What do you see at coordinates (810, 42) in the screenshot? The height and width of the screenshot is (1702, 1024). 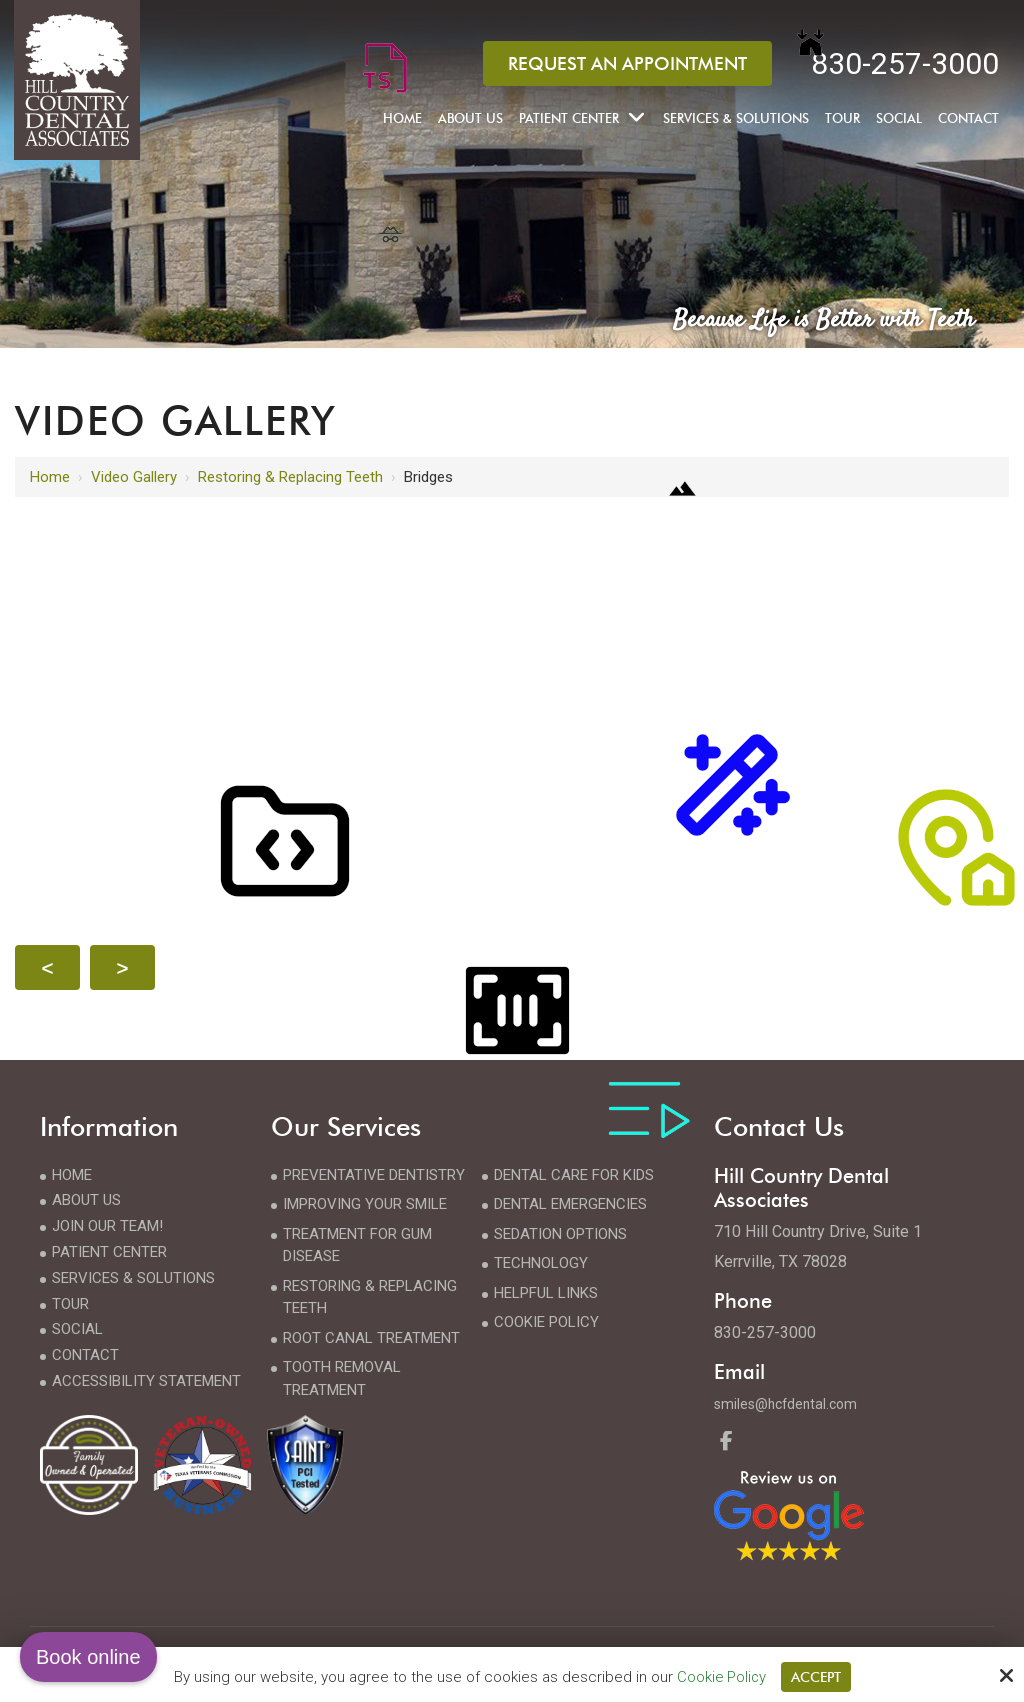 I see `set up camp at this location` at bounding box center [810, 42].